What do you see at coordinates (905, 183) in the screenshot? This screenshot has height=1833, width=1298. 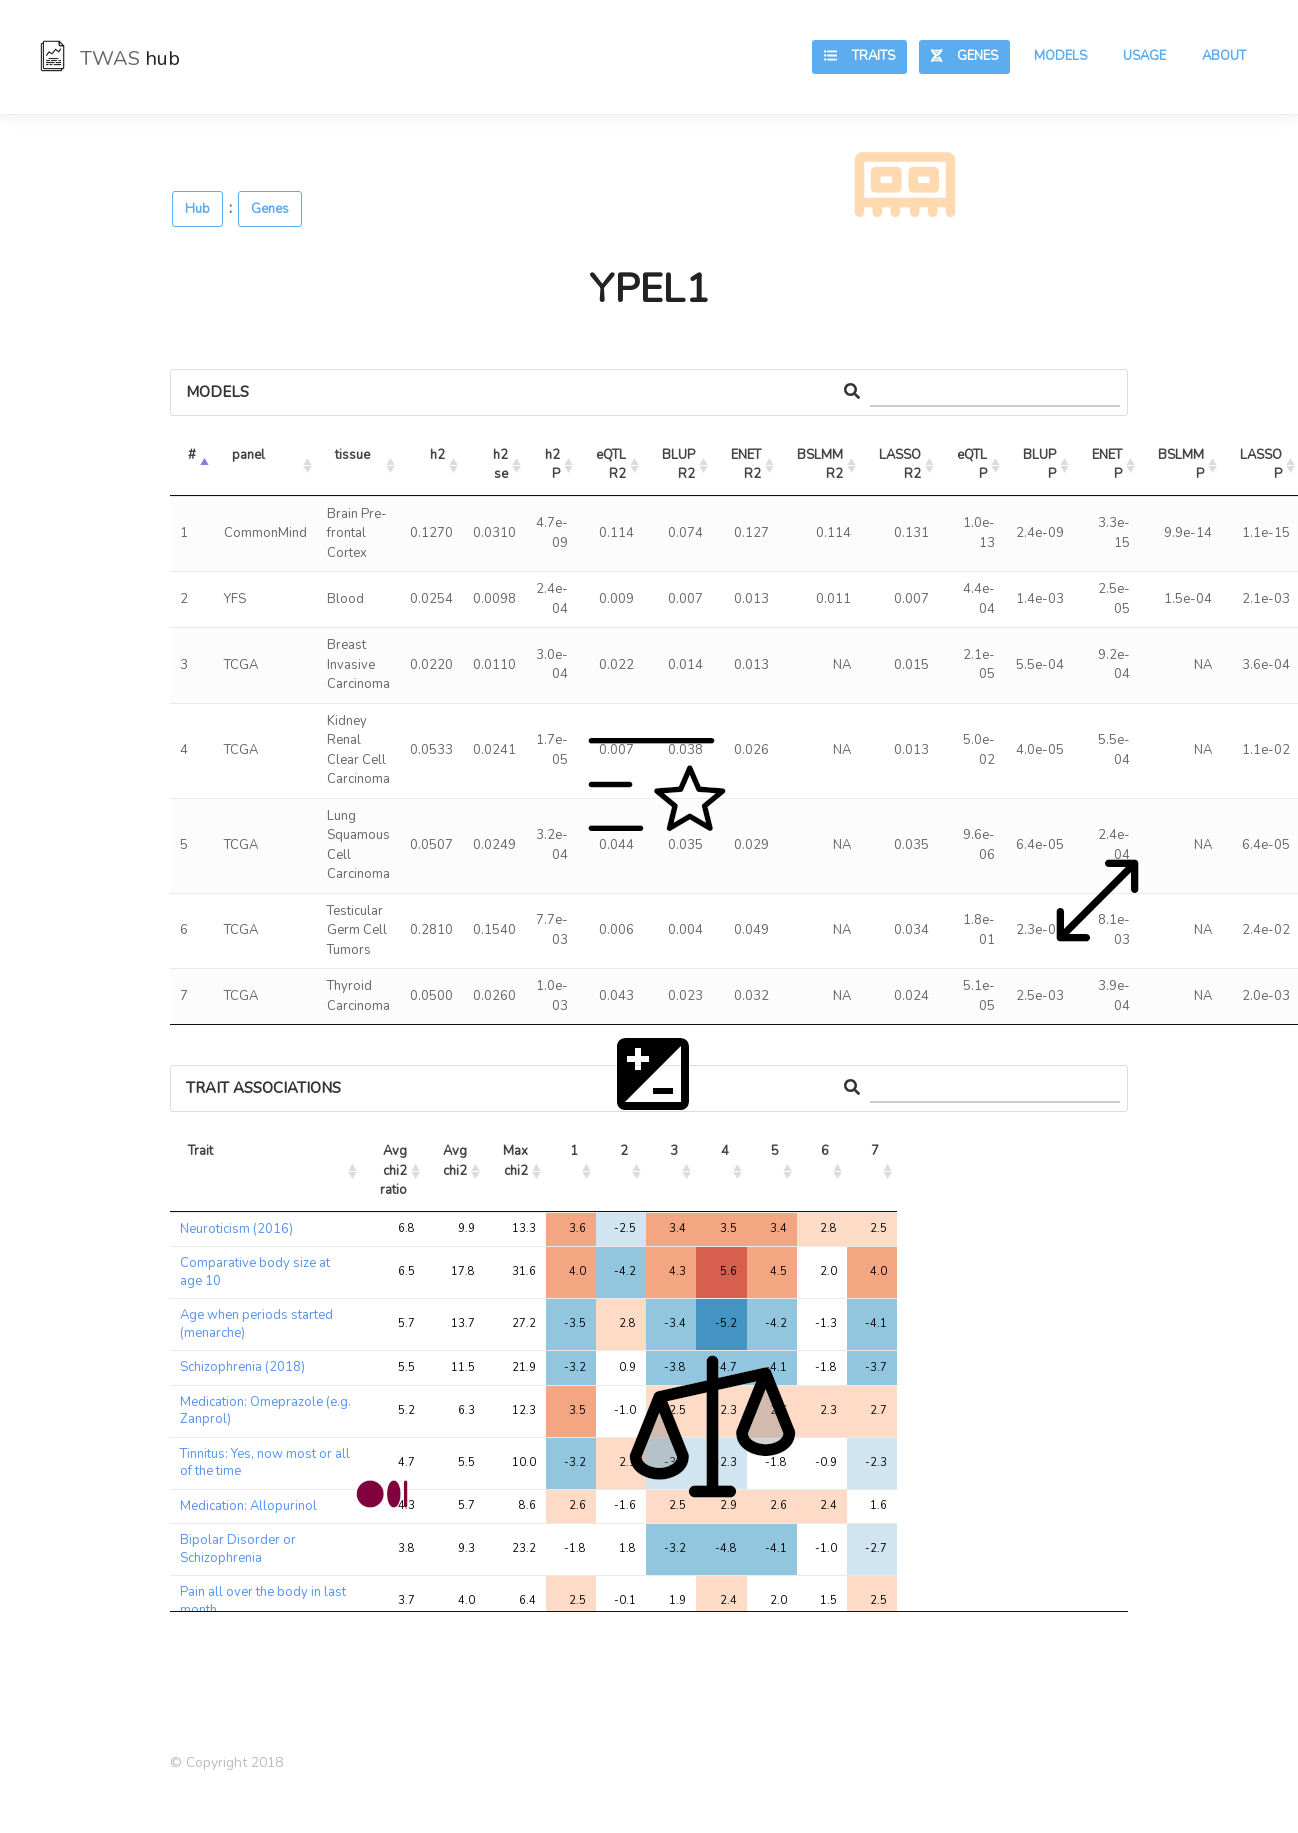 I see `view device memory or RAM usage` at bounding box center [905, 183].